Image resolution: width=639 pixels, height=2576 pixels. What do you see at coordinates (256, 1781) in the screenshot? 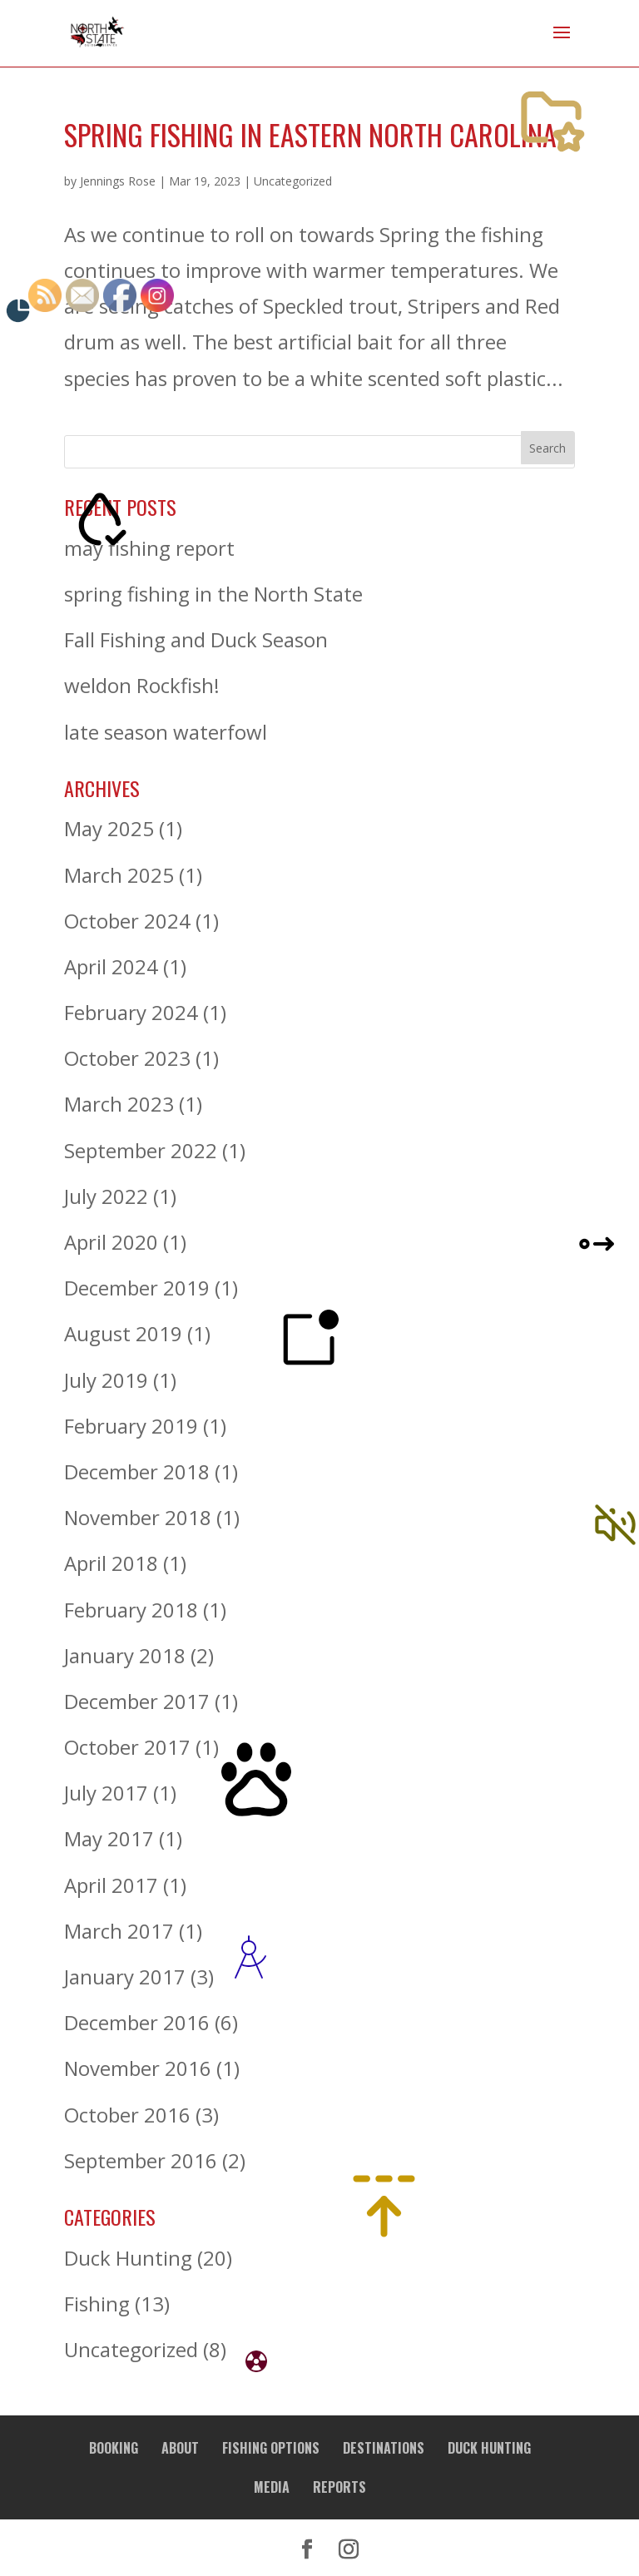
I see `open baidu search engine` at bounding box center [256, 1781].